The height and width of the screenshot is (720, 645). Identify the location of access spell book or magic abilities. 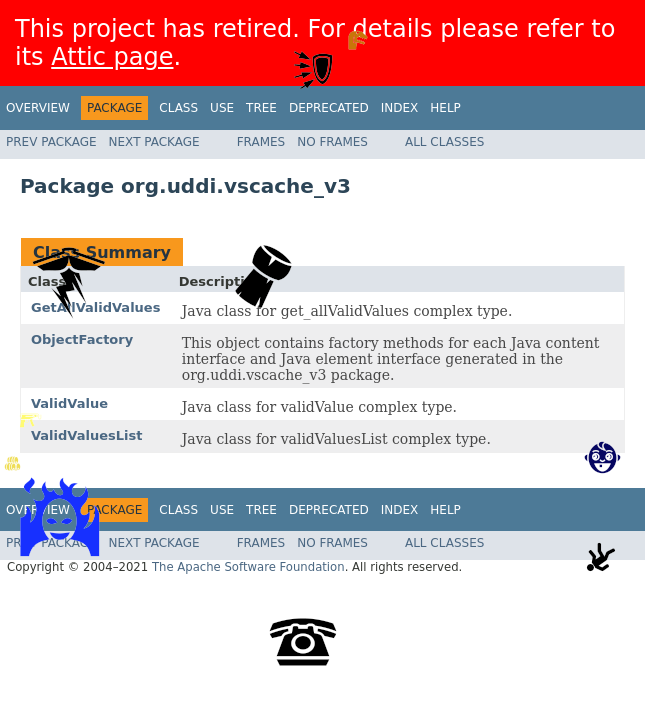
(69, 282).